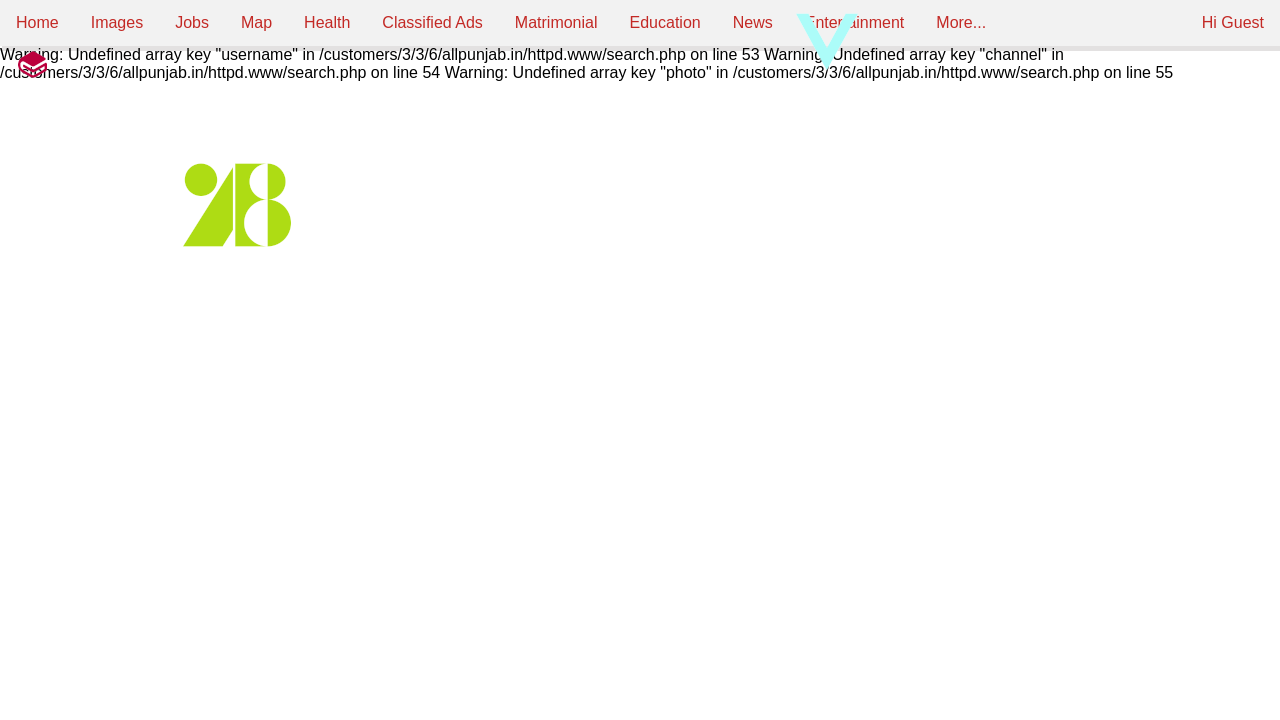 The height and width of the screenshot is (720, 1280). What do you see at coordinates (827, 42) in the screenshot?
I see `vitess database clustering platform logo` at bounding box center [827, 42].